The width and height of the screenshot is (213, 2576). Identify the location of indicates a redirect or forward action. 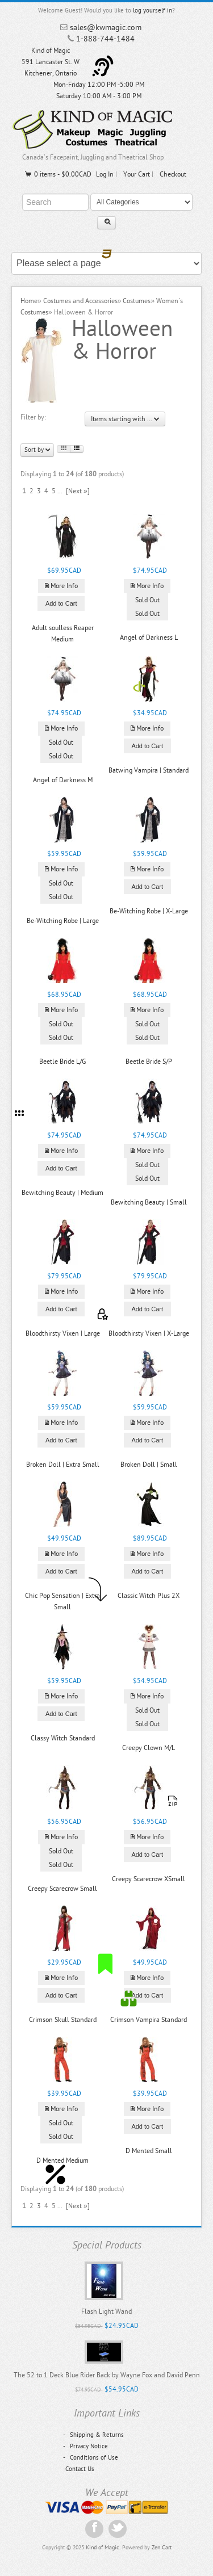
(98, 1589).